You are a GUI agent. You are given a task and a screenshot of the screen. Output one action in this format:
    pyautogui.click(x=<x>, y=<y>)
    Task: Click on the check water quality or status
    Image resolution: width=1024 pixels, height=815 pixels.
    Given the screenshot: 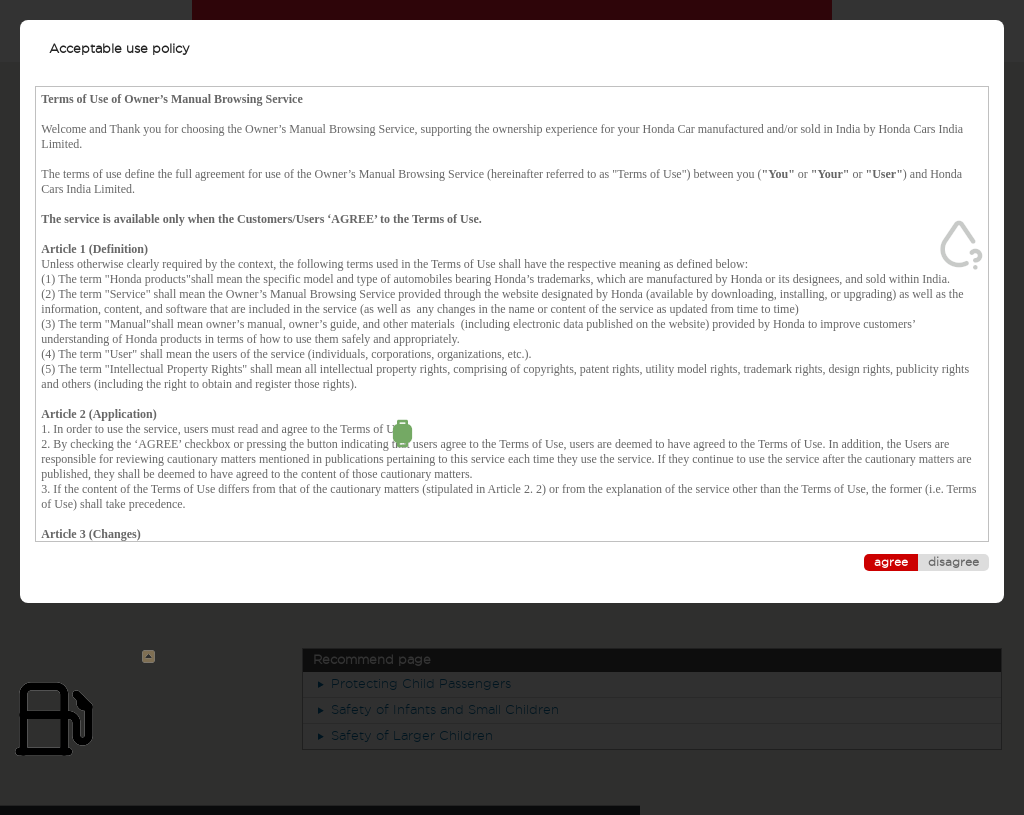 What is the action you would take?
    pyautogui.click(x=959, y=244)
    